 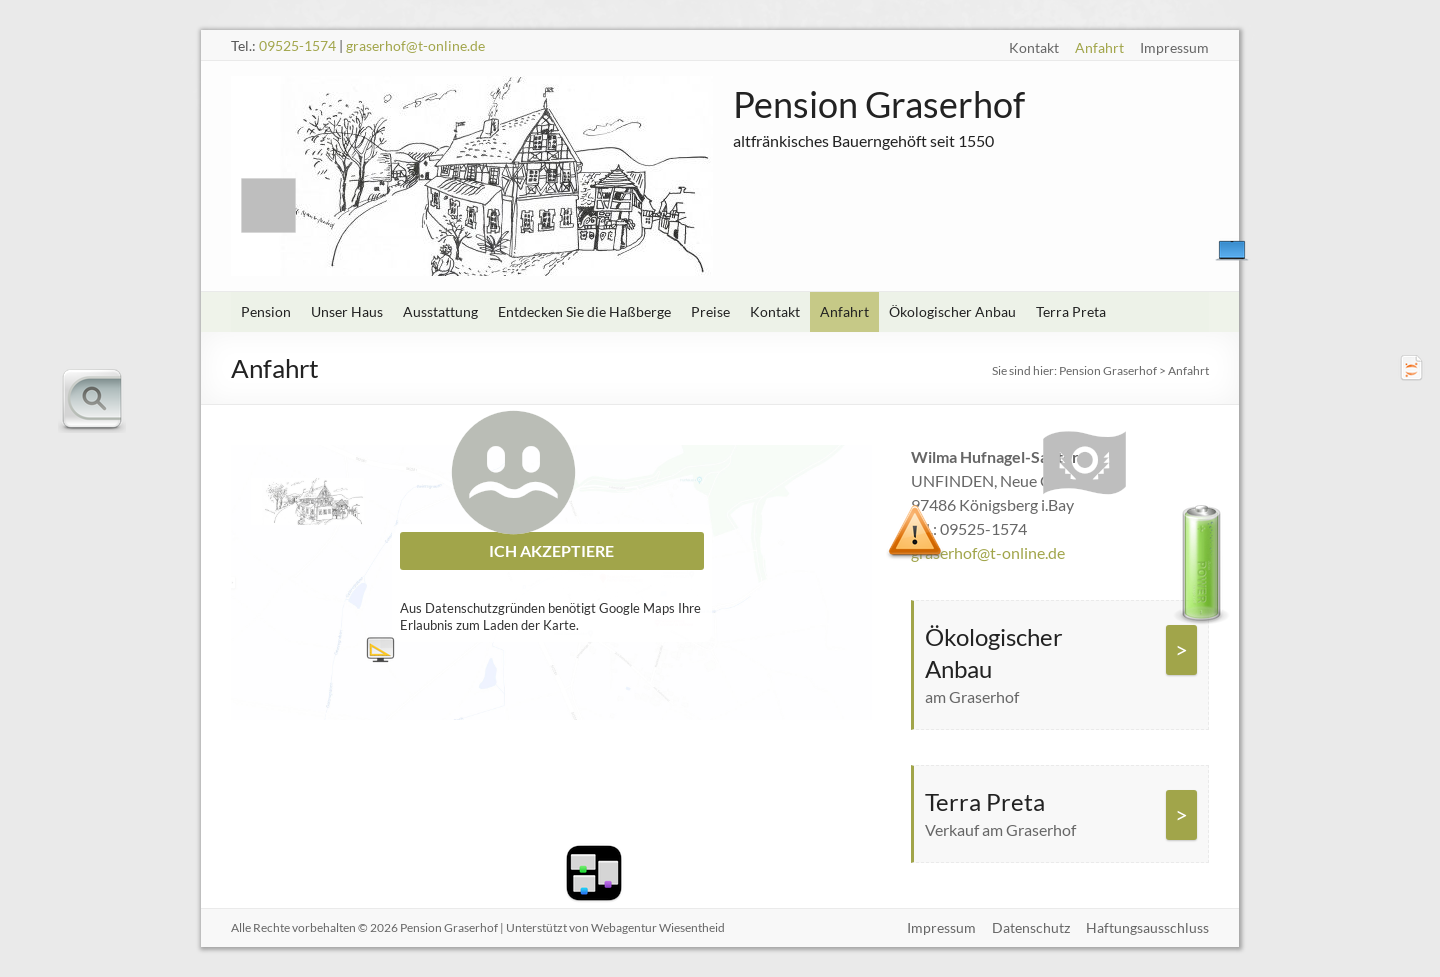 What do you see at coordinates (380, 649) in the screenshot?
I see `access display settings` at bounding box center [380, 649].